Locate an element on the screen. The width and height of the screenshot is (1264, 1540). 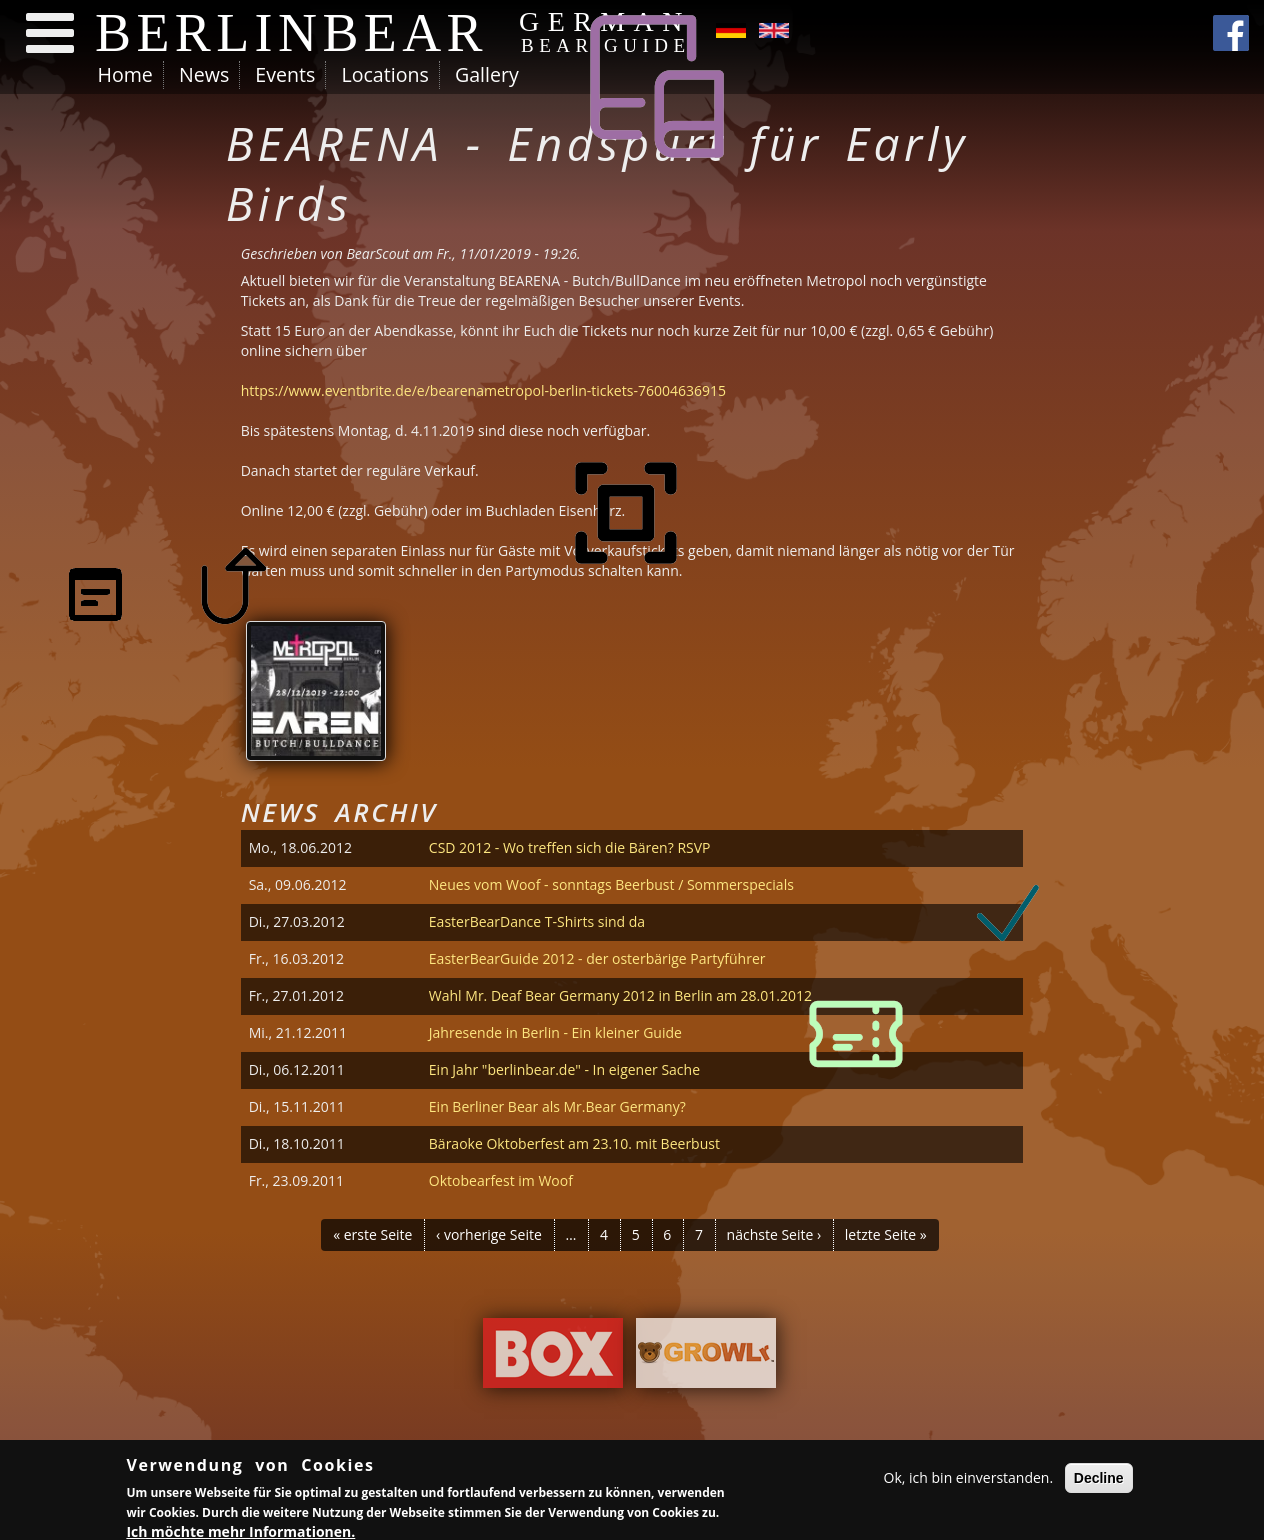
clone or duplicate a repository is located at coordinates (652, 86).